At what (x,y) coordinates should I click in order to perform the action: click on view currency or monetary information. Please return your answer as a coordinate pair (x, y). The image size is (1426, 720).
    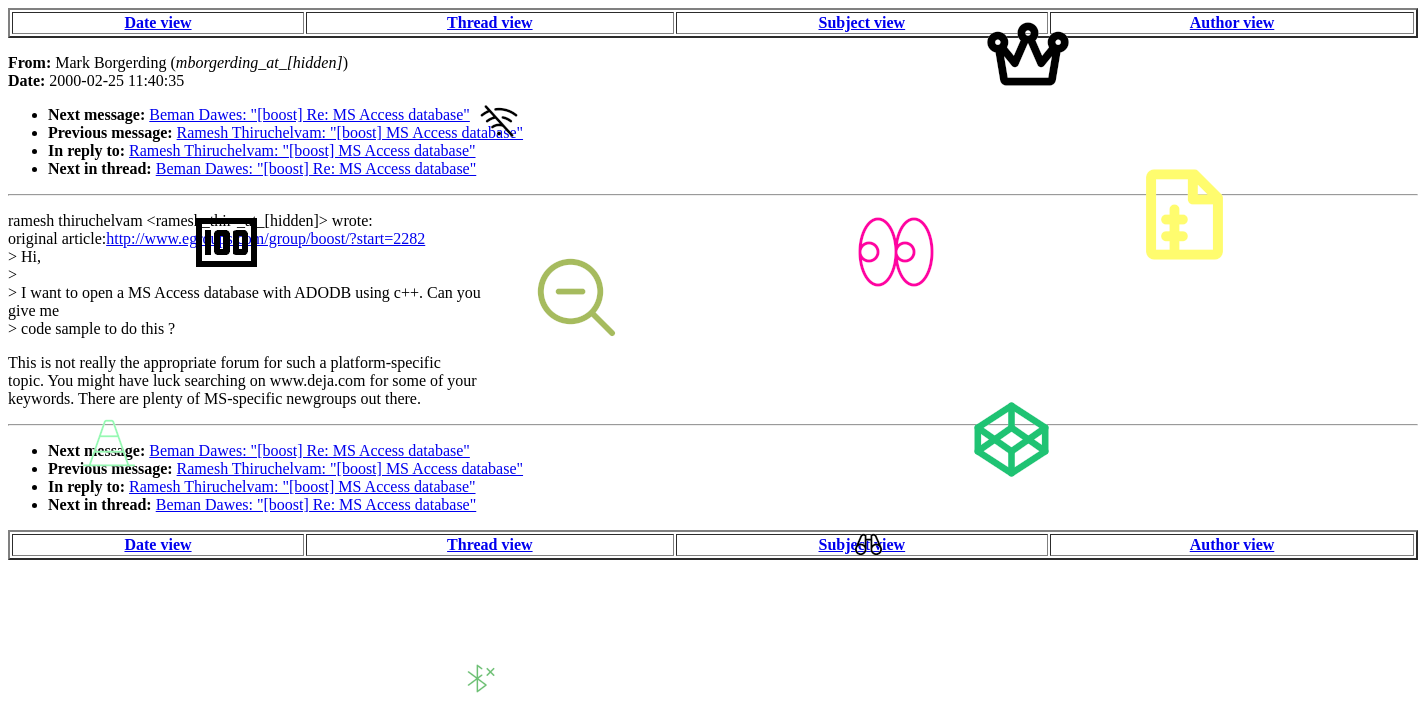
    Looking at the image, I should click on (226, 242).